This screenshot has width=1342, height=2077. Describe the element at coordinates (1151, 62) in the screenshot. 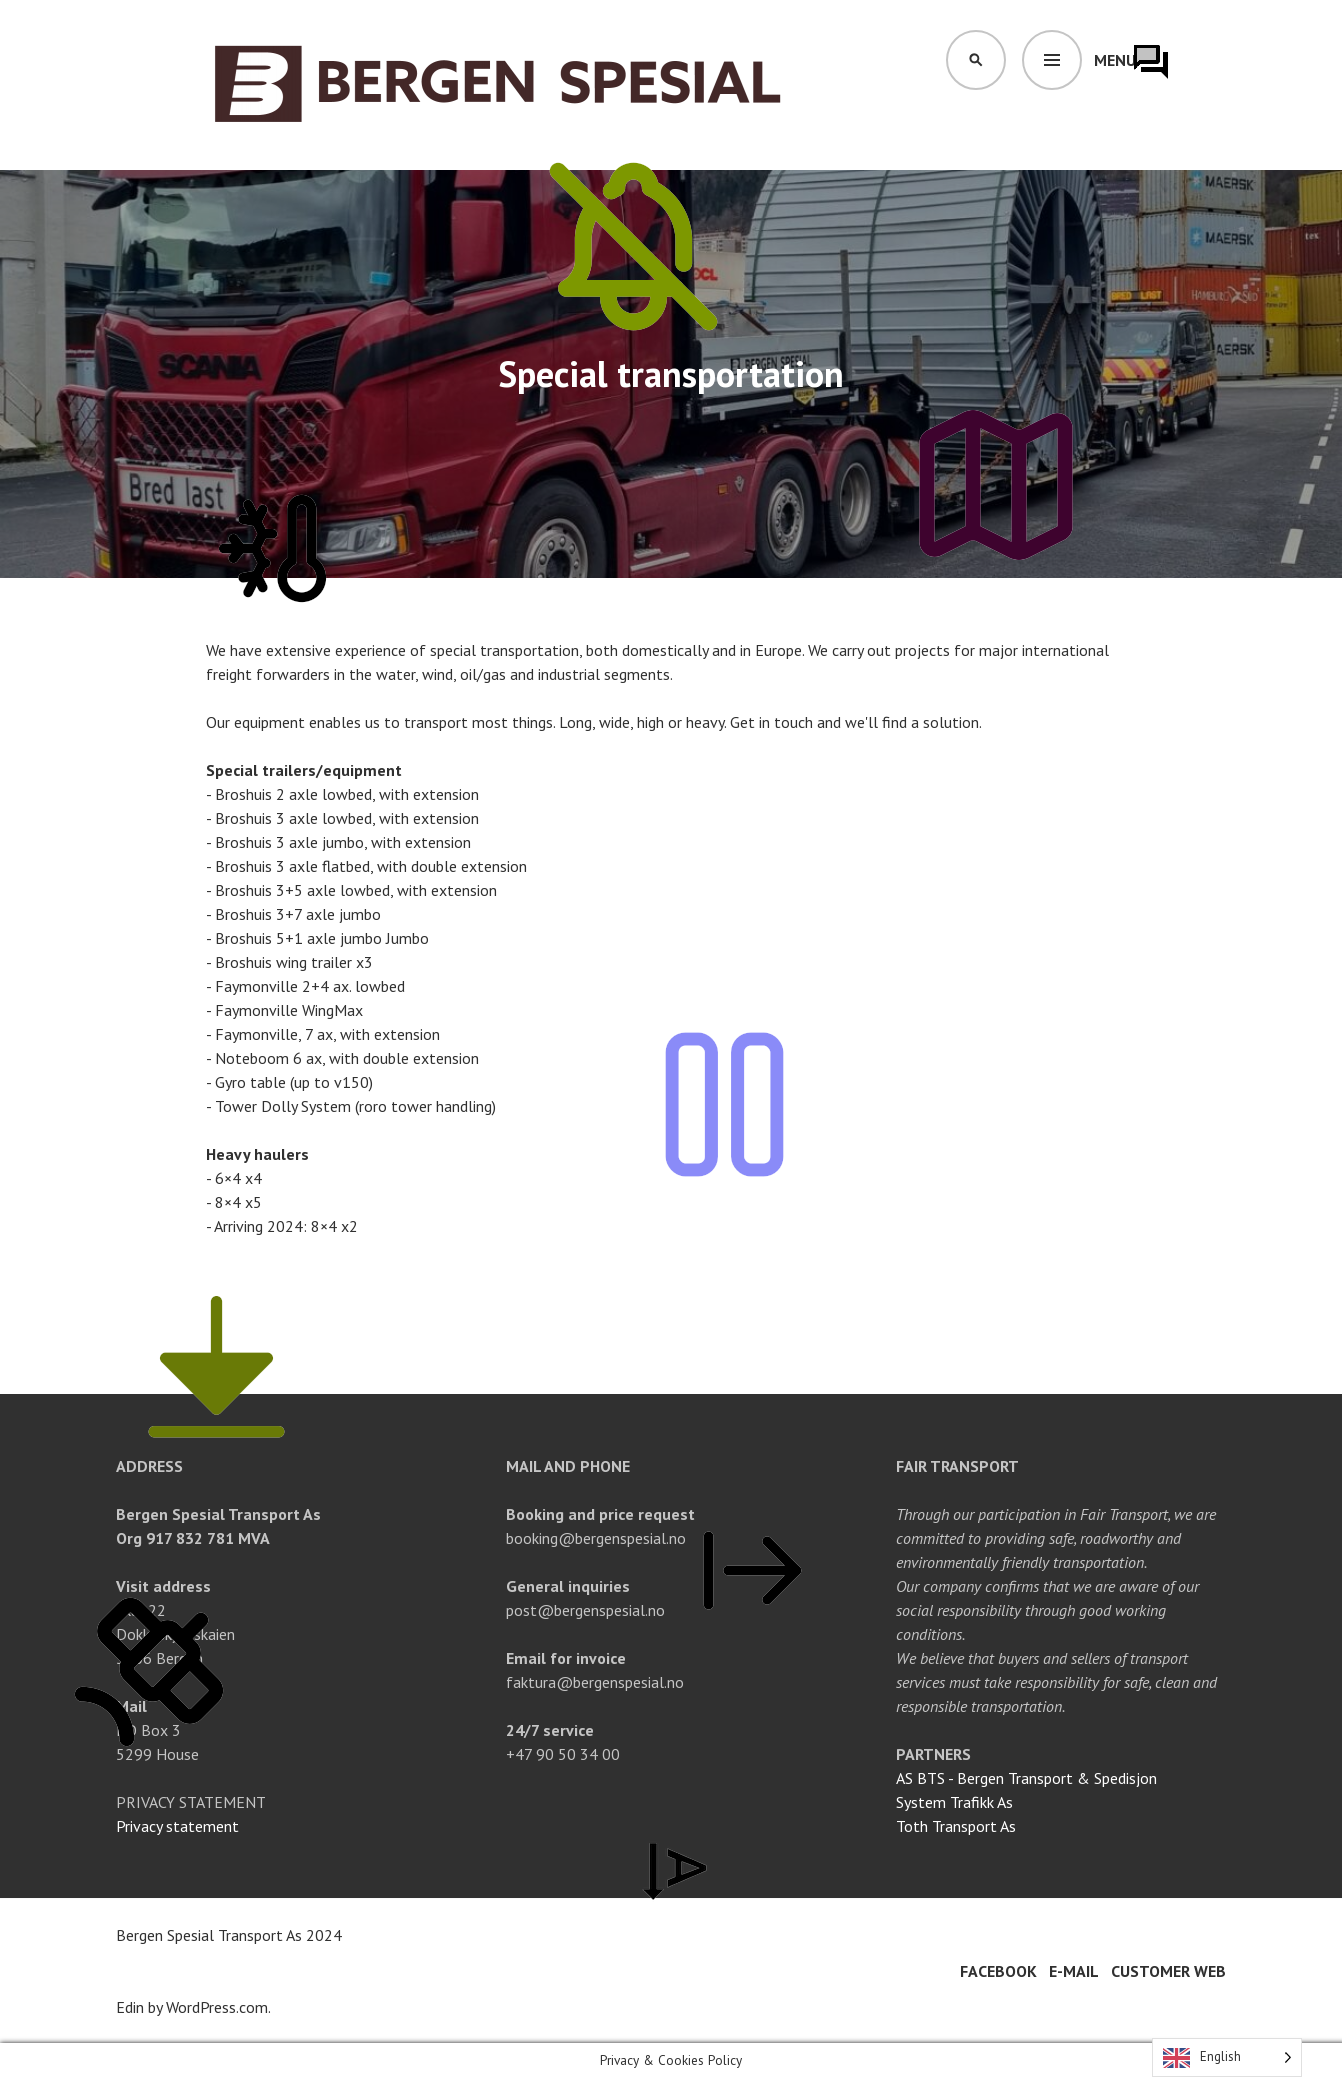

I see `open forum or group discussion` at that location.